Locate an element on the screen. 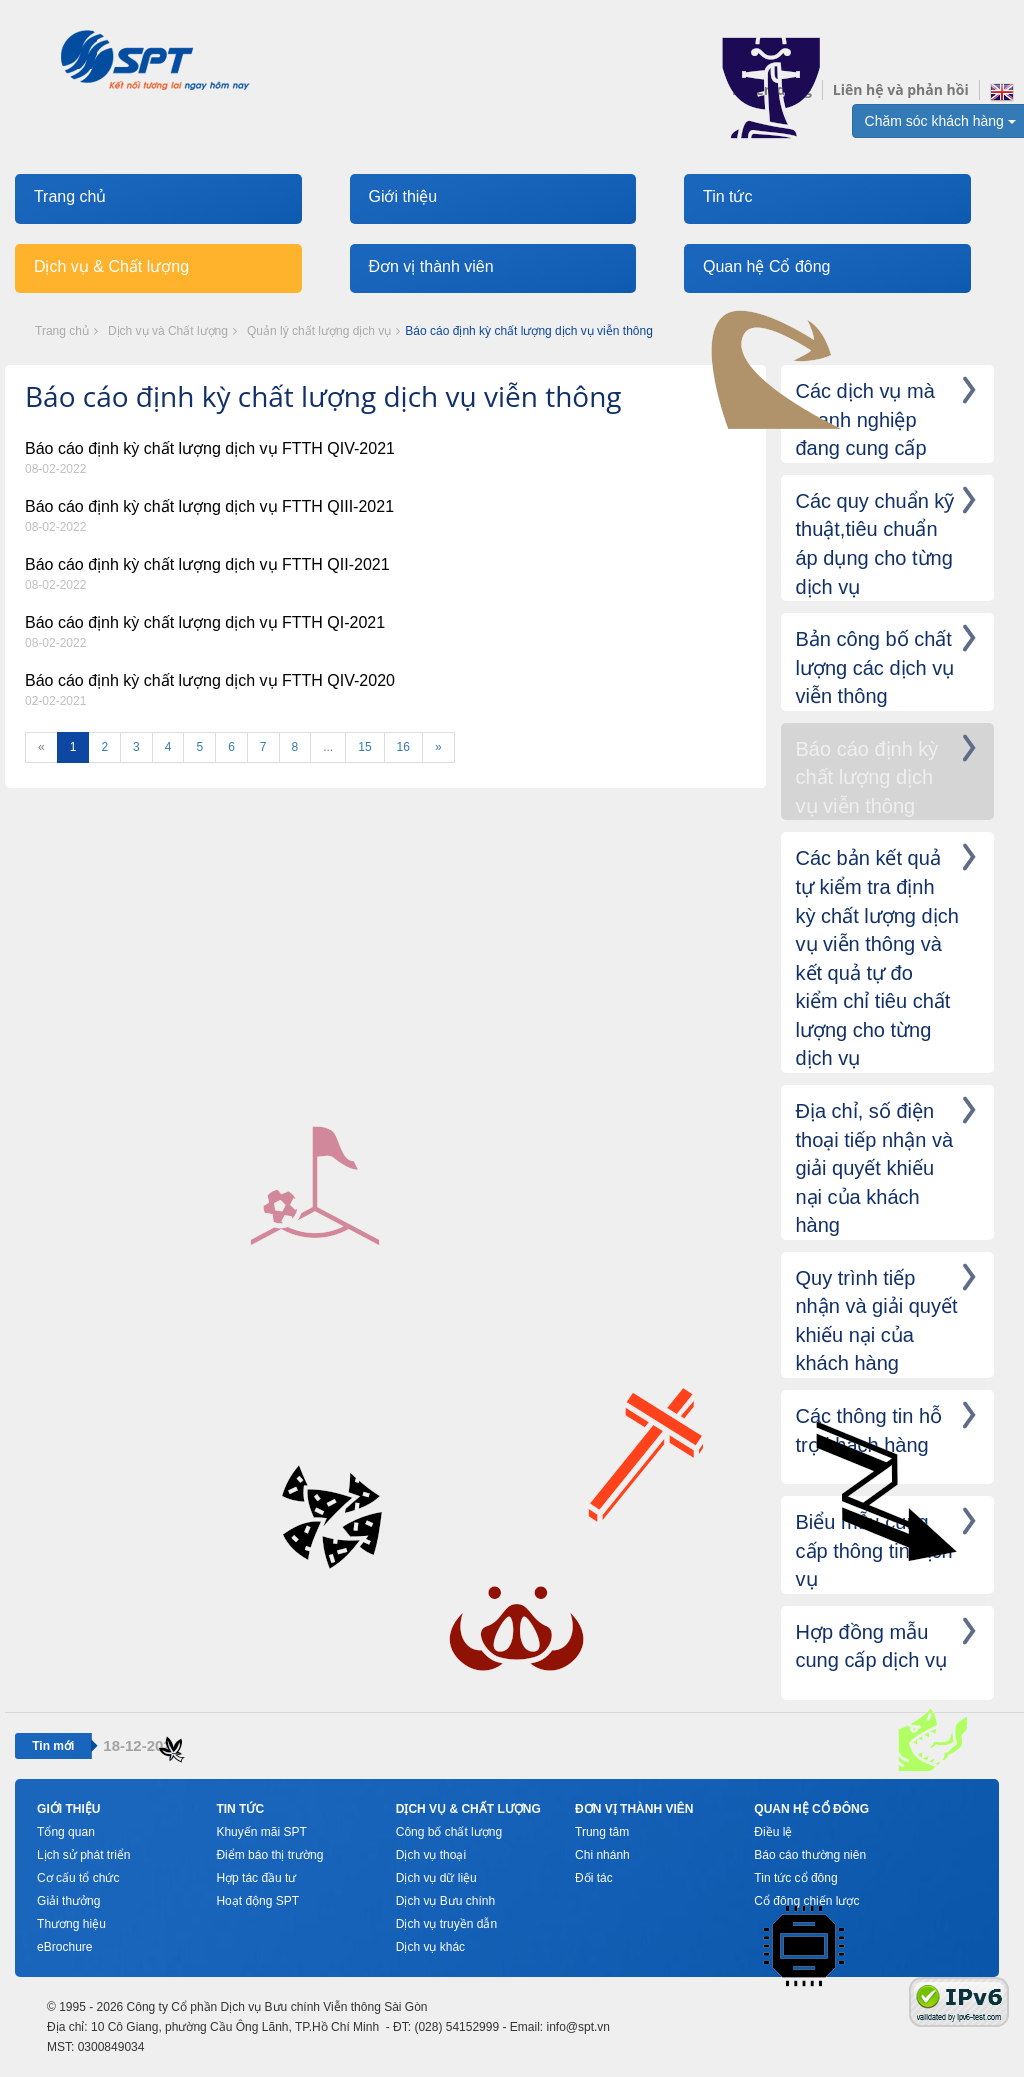 Image resolution: width=1024 pixels, height=2077 pixels. mute audio or sound effects is located at coordinates (771, 88).